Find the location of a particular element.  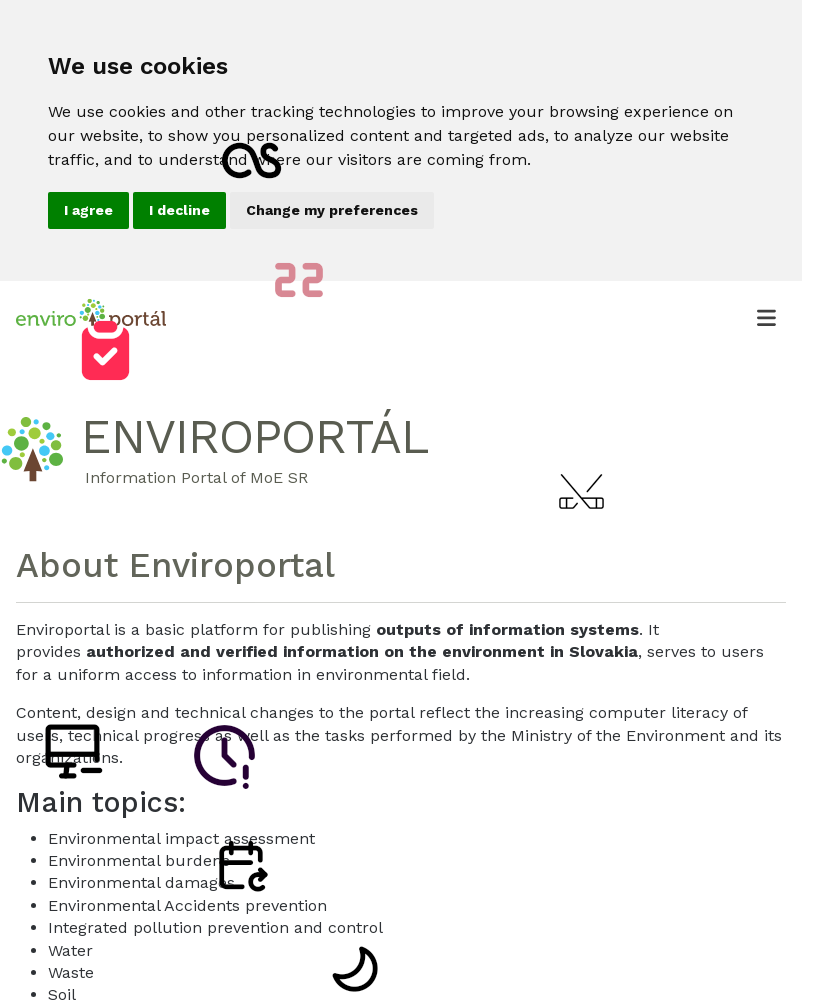

view hockey scores or game updates is located at coordinates (581, 491).